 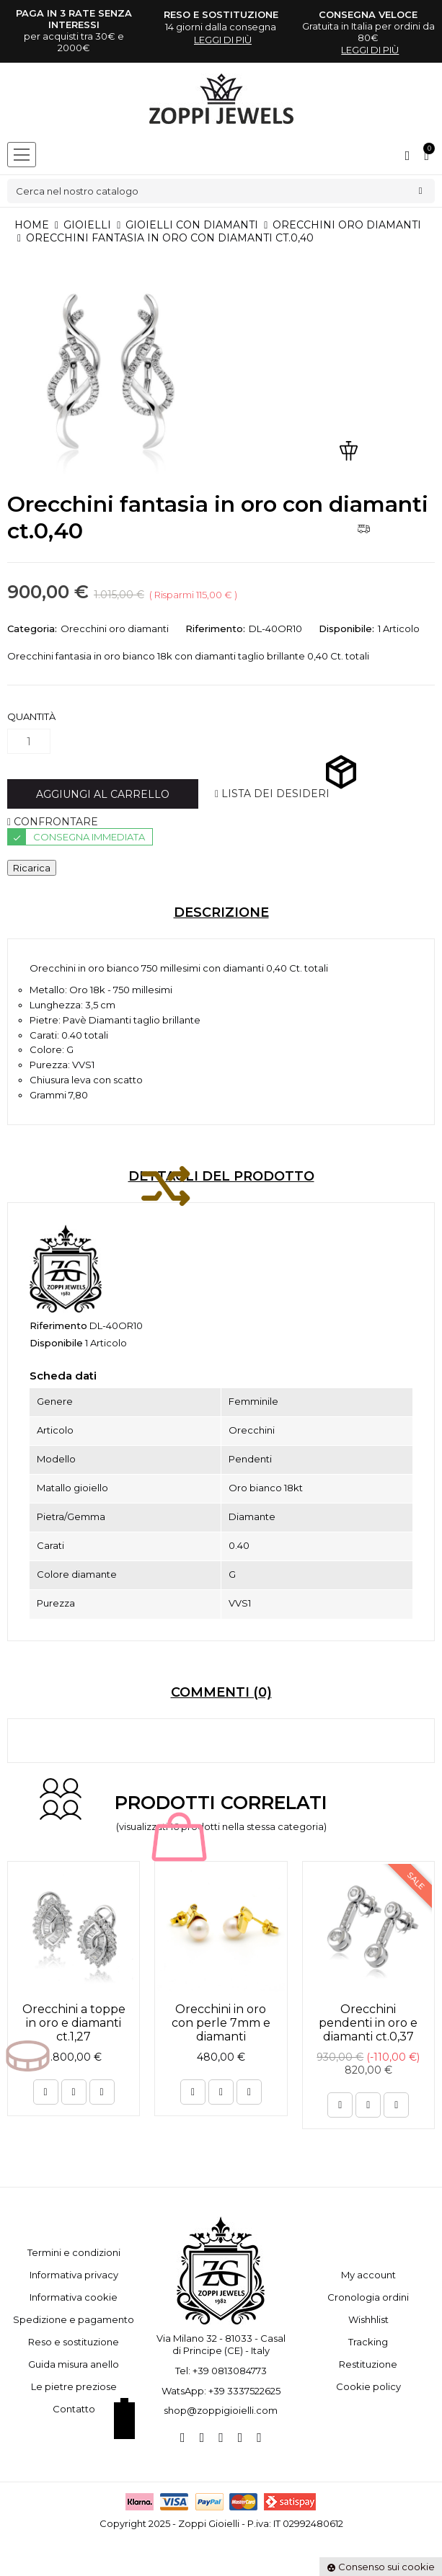 What do you see at coordinates (363, 528) in the screenshot?
I see `access emergency services information` at bounding box center [363, 528].